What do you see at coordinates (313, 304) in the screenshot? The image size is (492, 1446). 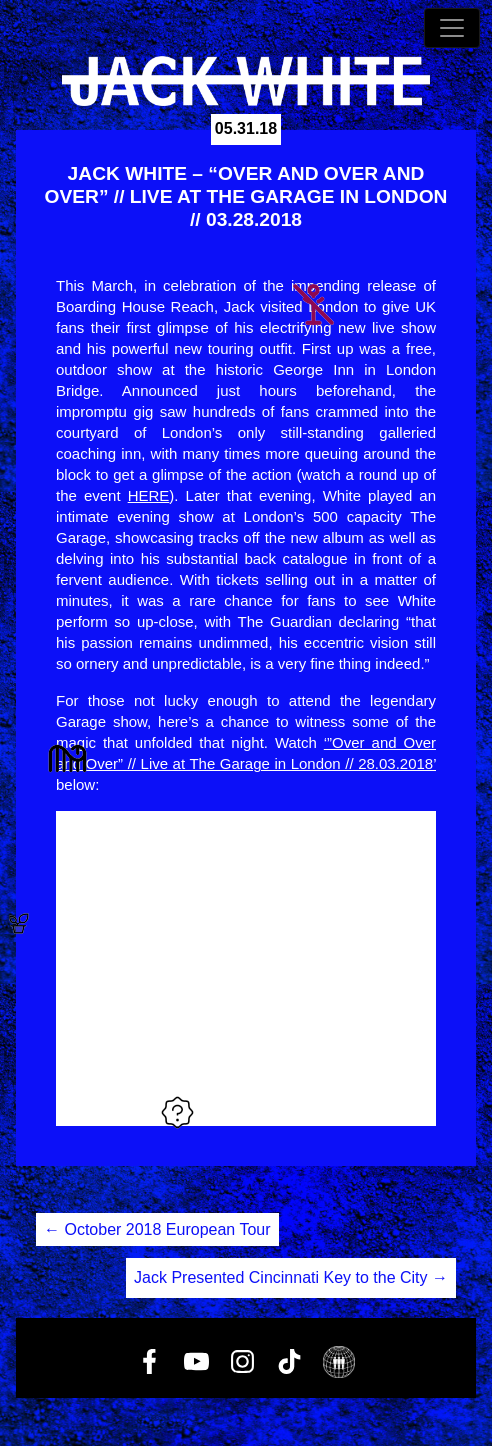 I see `disable wardrobe or clothing display feature` at bounding box center [313, 304].